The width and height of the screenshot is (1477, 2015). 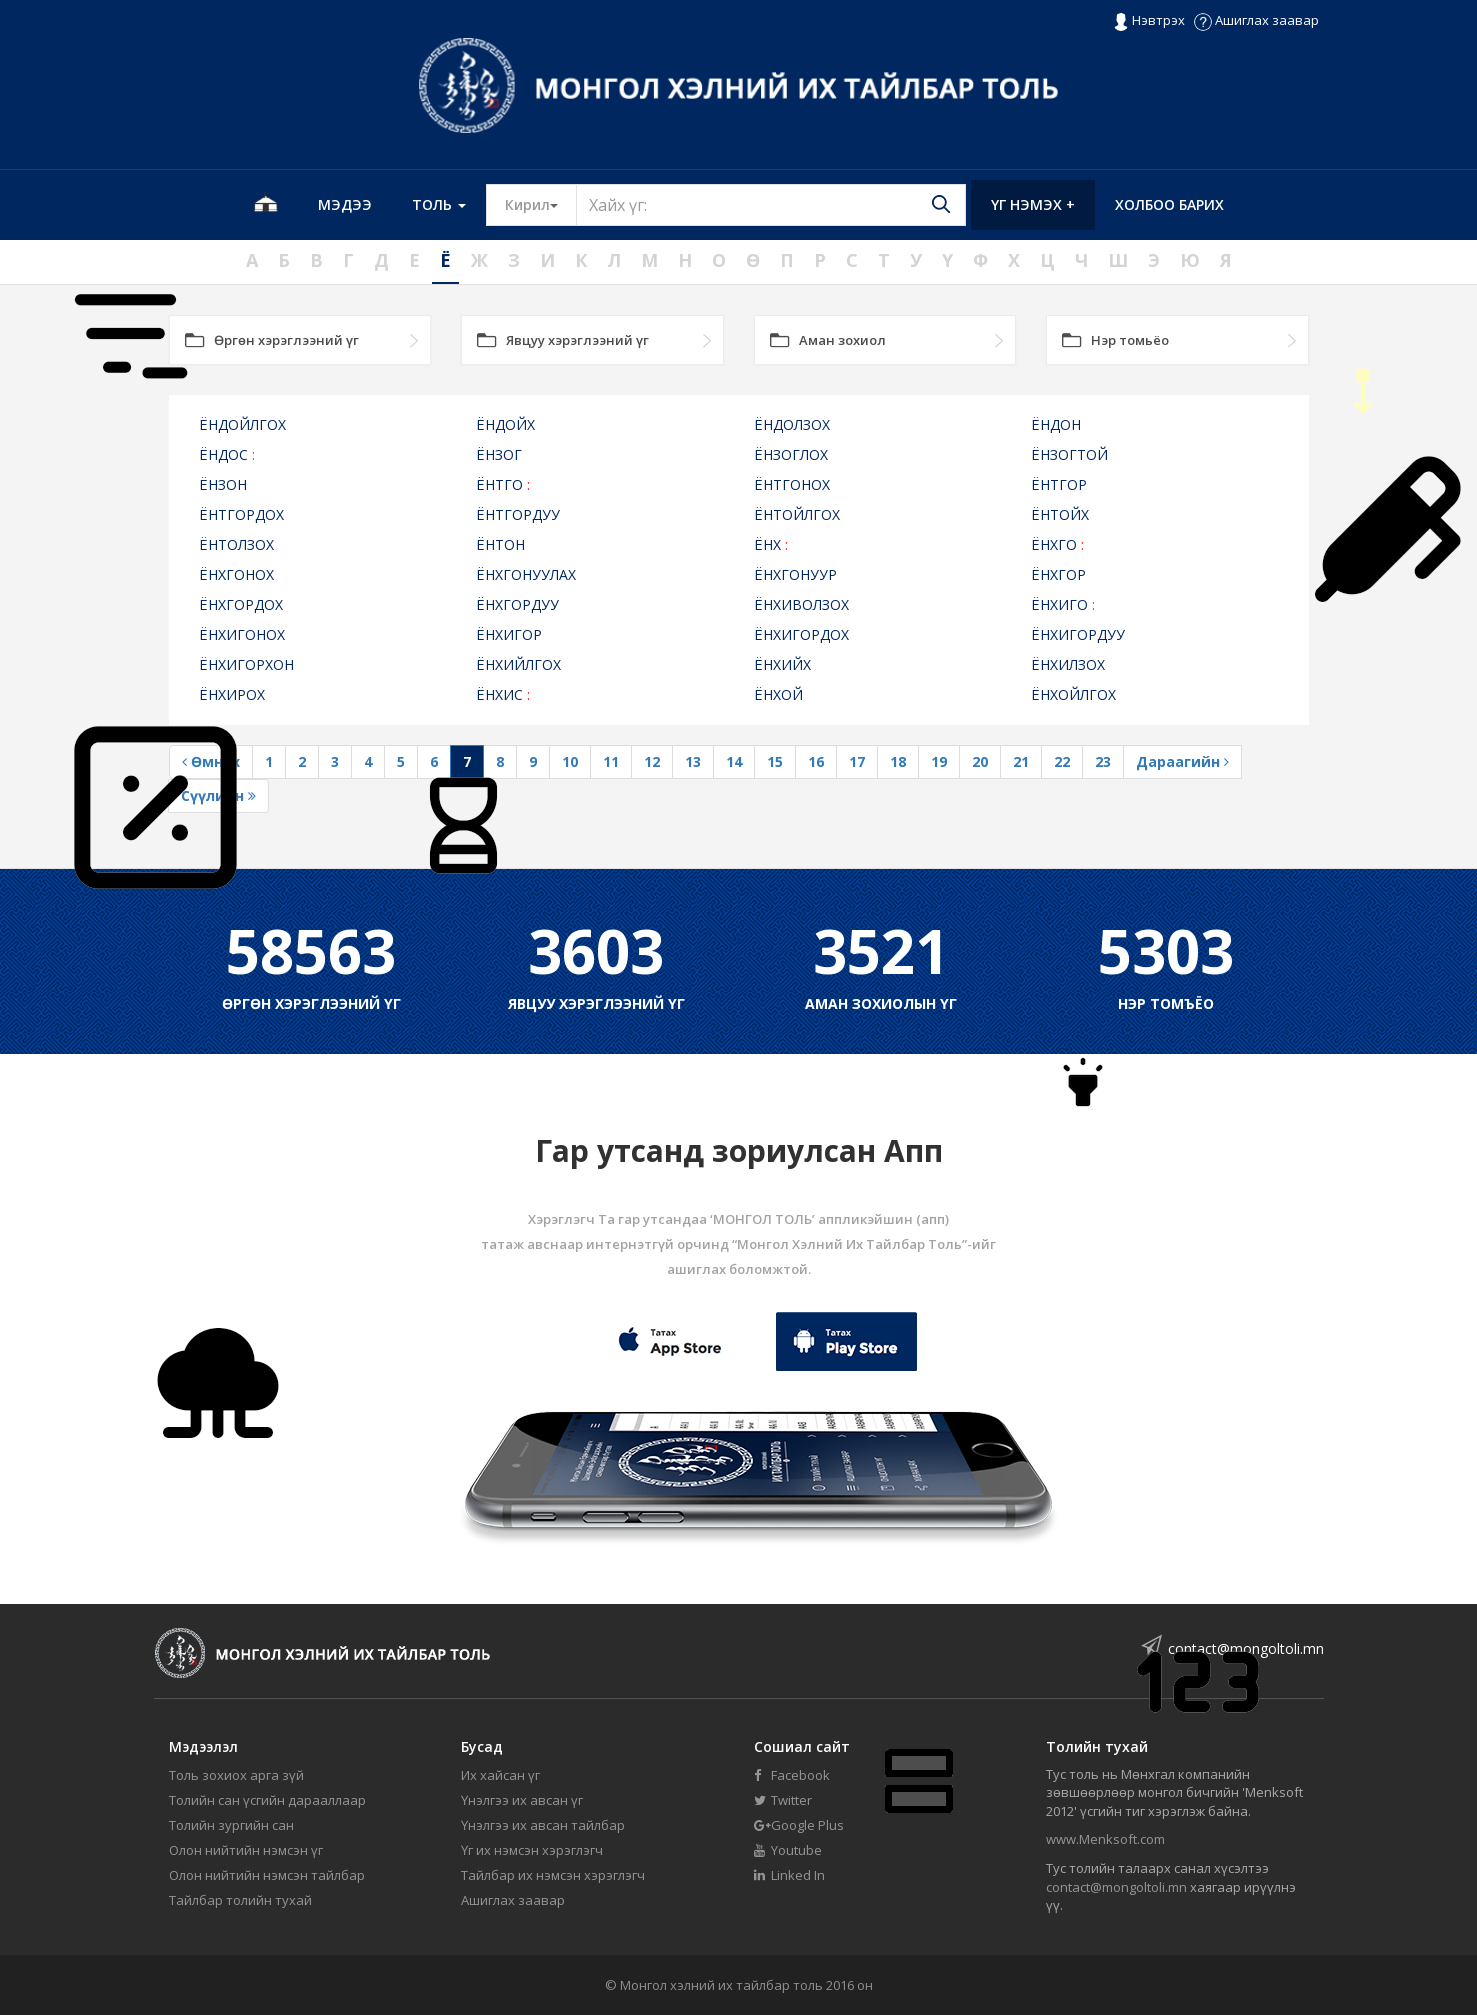 I want to click on edit or compose content, so click(x=1384, y=533).